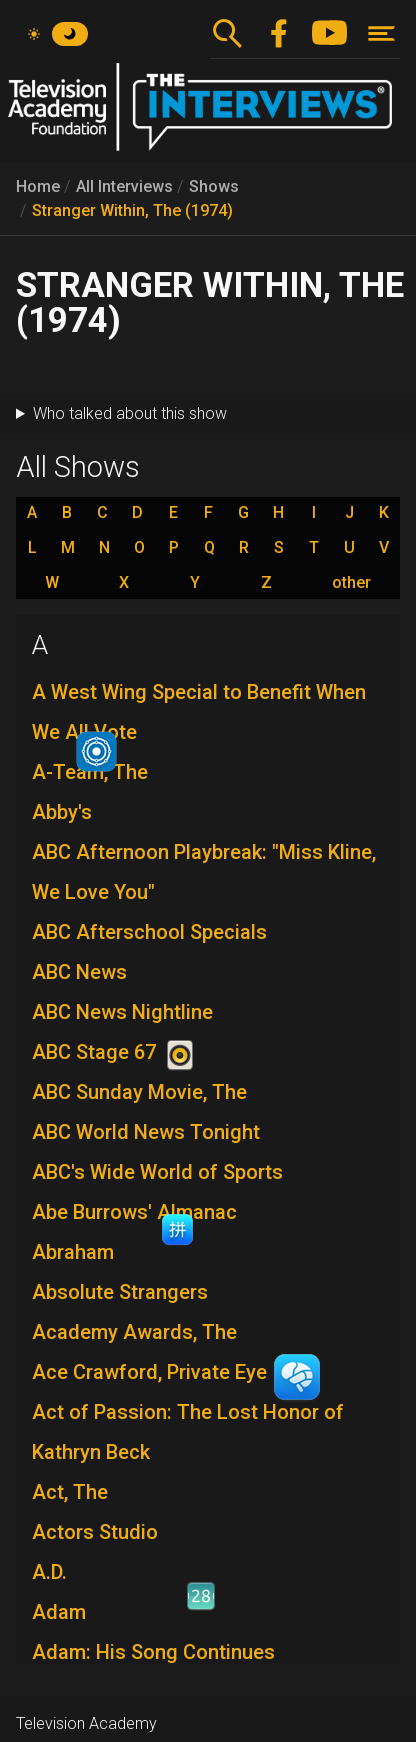  I want to click on open the calendar app, so click(201, 1596).